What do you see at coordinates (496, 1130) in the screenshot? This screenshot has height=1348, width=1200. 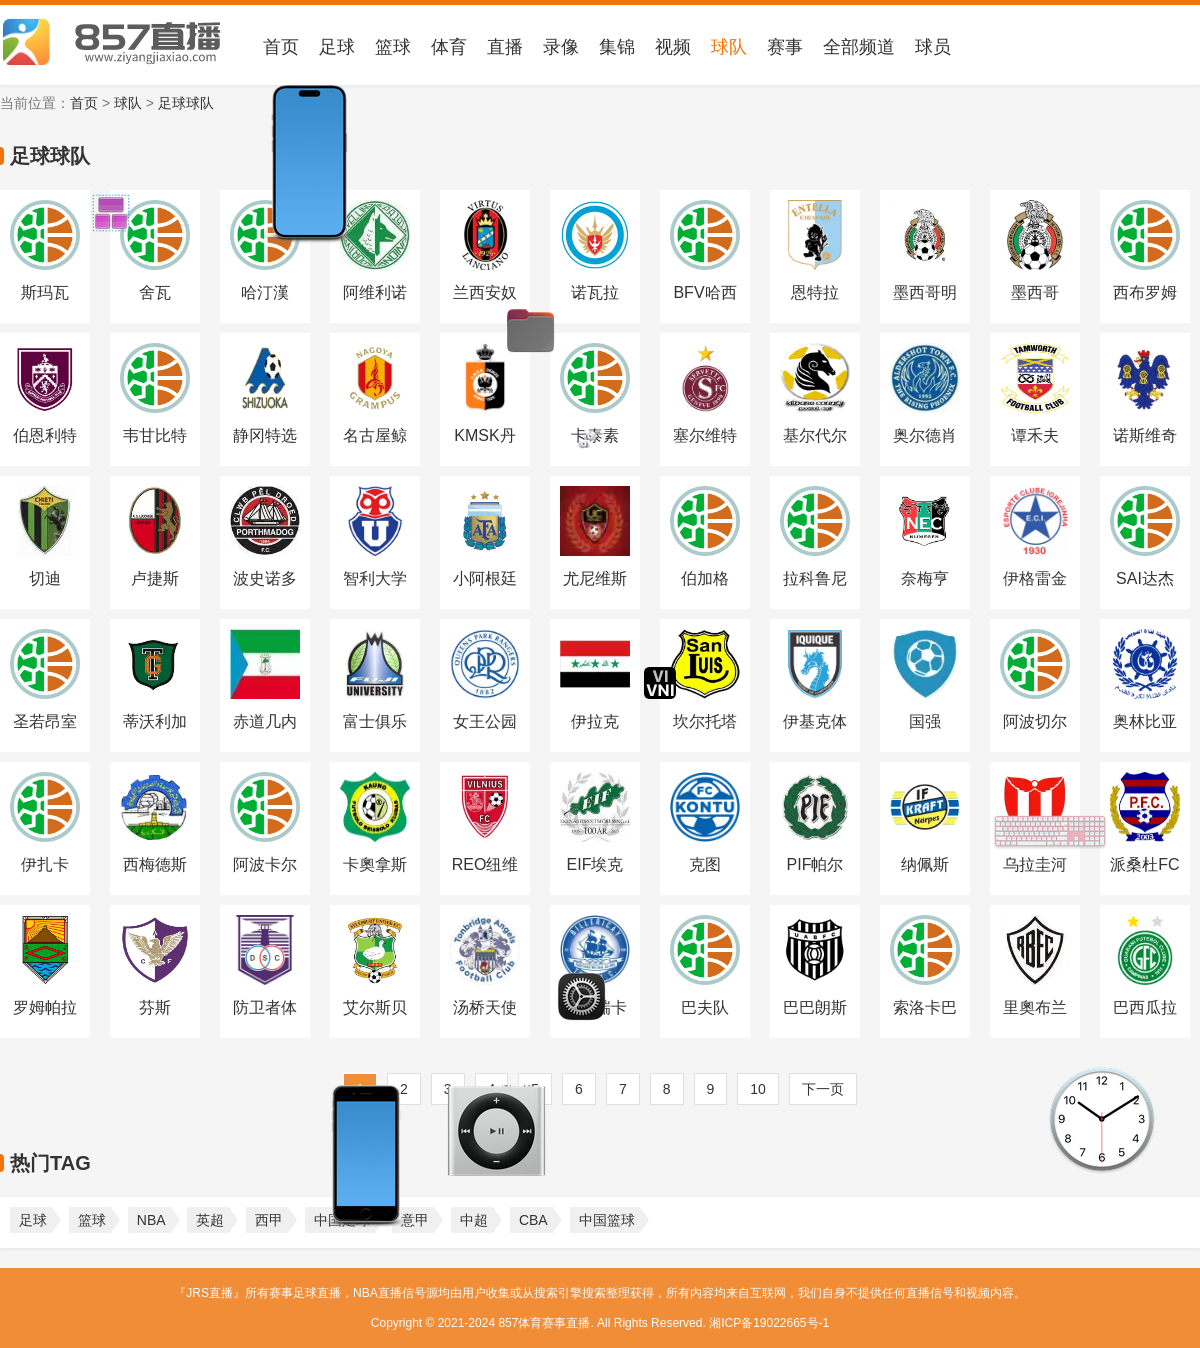 I see `iPod shuffle device icon` at bounding box center [496, 1130].